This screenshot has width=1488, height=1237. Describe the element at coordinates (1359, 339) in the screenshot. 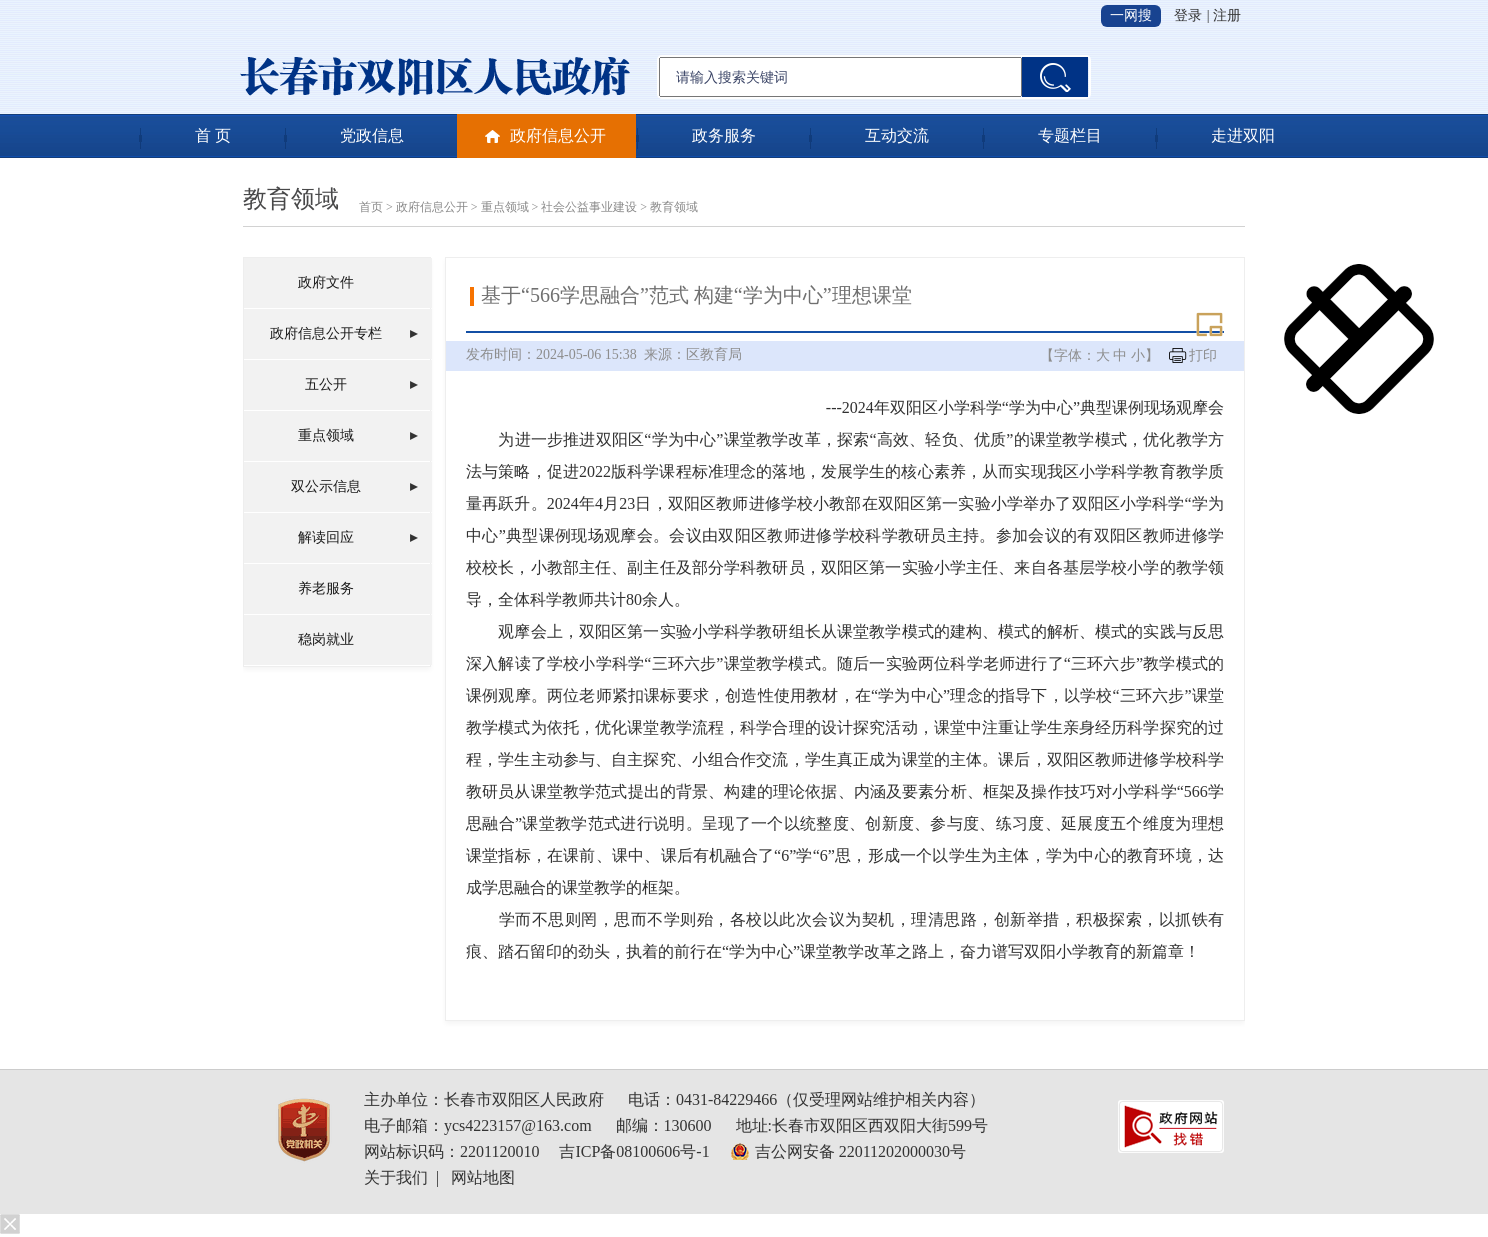

I see `open yabai tiling window manager` at that location.